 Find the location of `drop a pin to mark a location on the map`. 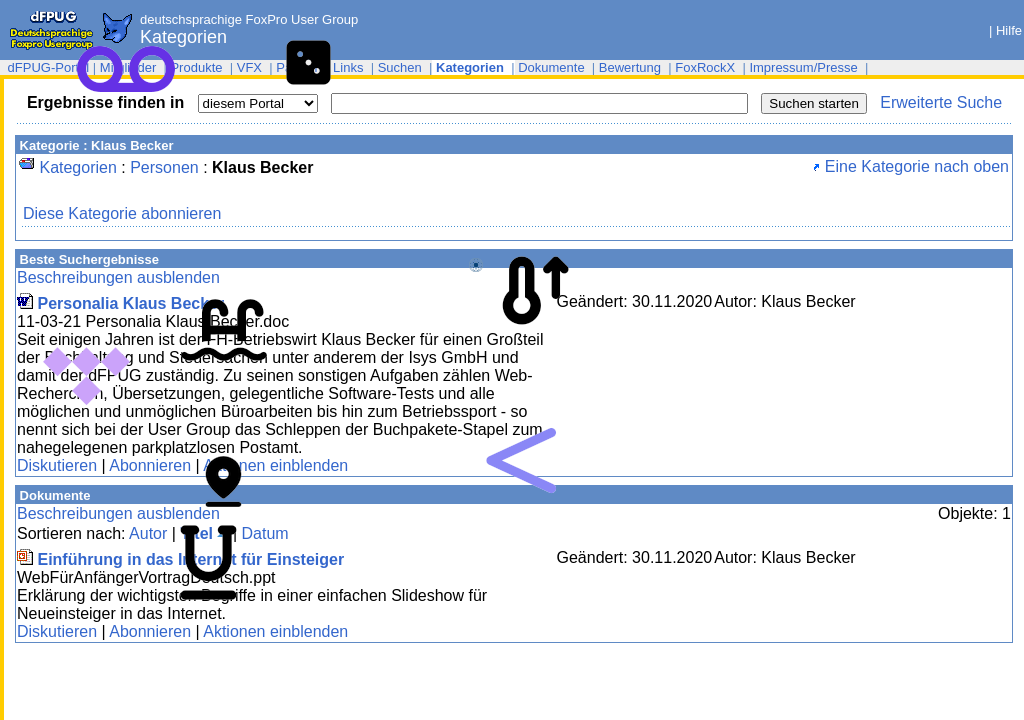

drop a pin to mark a location on the map is located at coordinates (223, 481).